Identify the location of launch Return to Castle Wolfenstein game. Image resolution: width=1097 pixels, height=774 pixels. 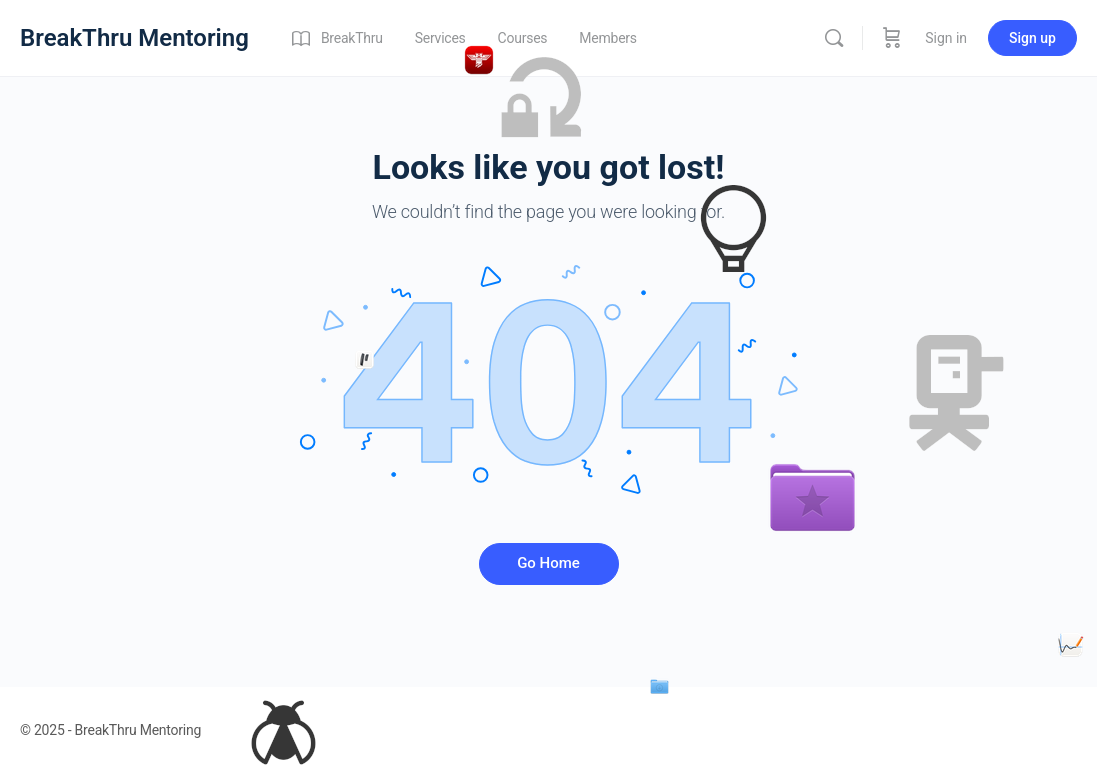
(479, 60).